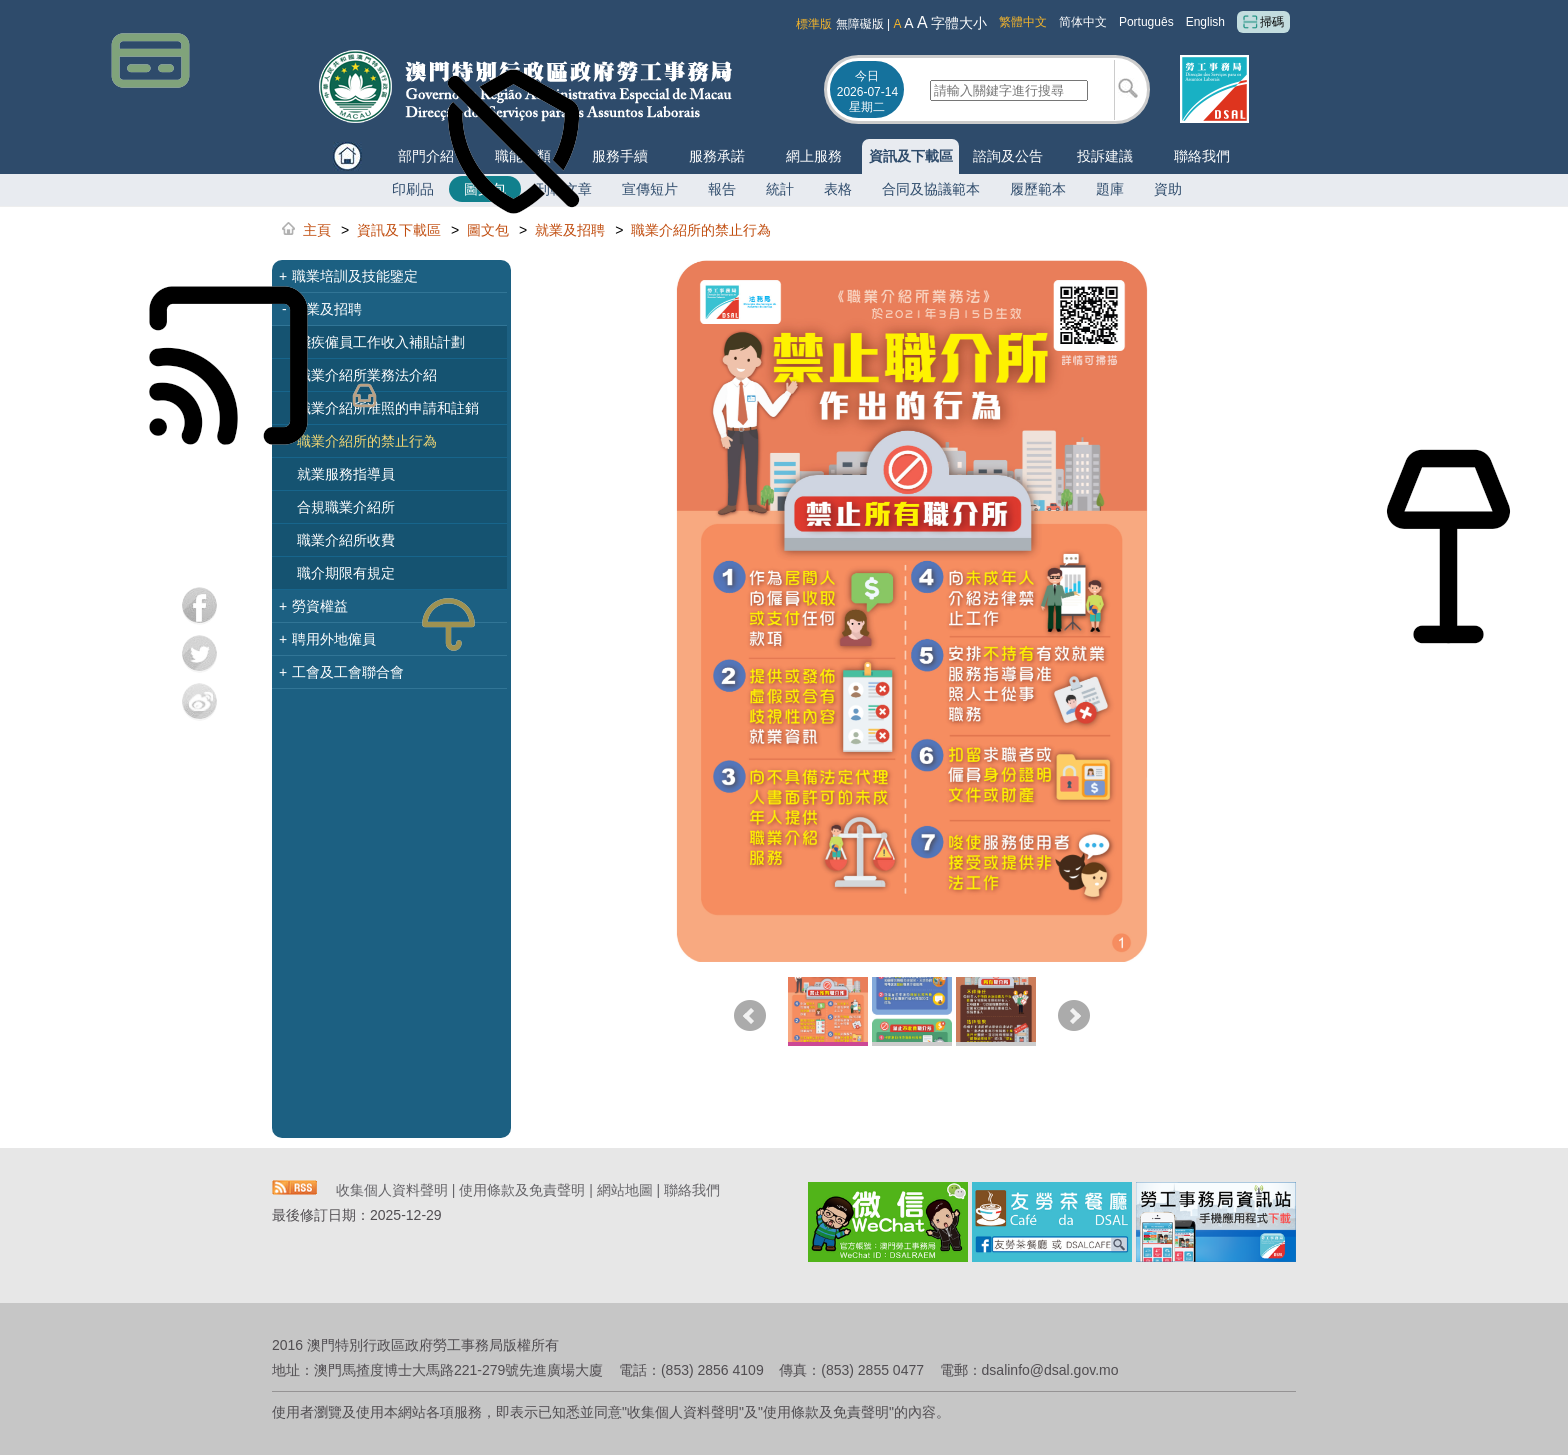 The height and width of the screenshot is (1455, 1568). Describe the element at coordinates (364, 395) in the screenshot. I see `view your inbox` at that location.